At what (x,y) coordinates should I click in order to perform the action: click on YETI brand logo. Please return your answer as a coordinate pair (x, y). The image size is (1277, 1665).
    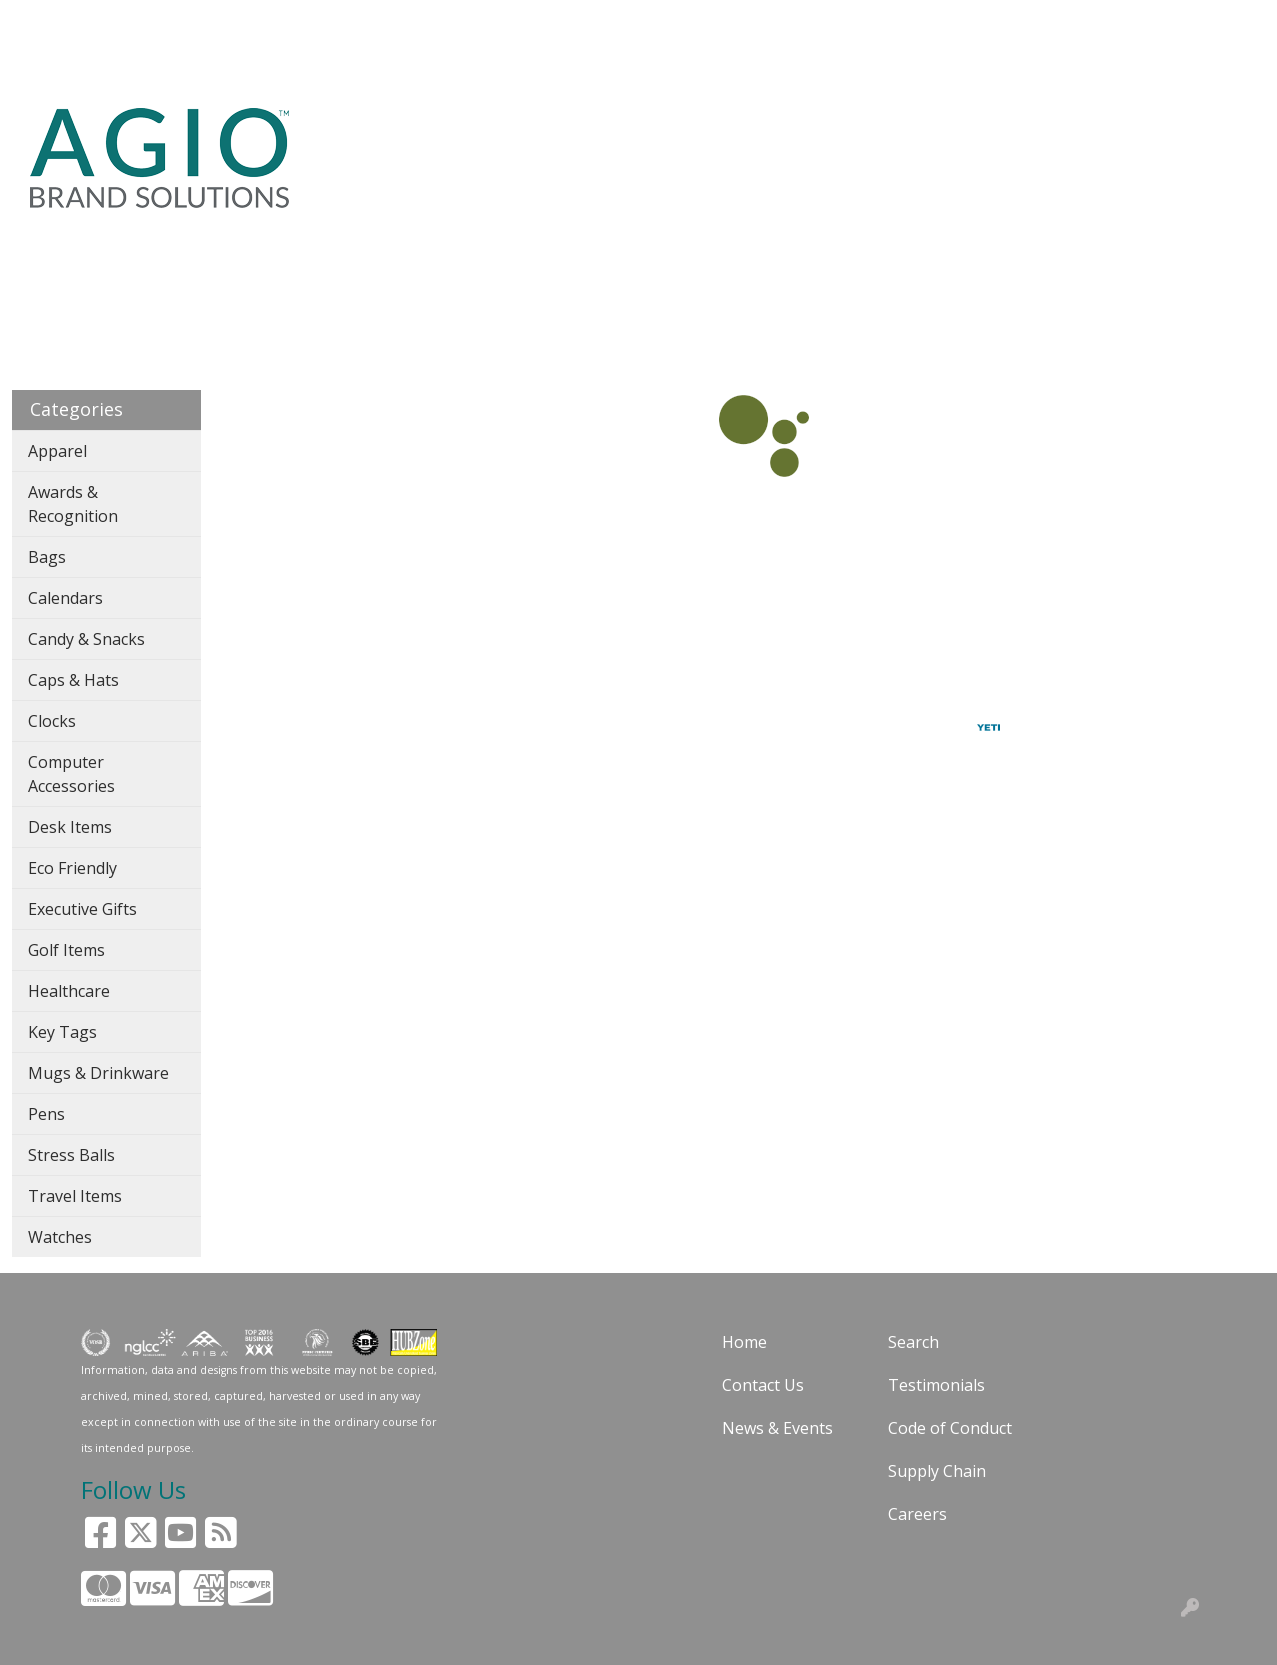
    Looking at the image, I should click on (988, 727).